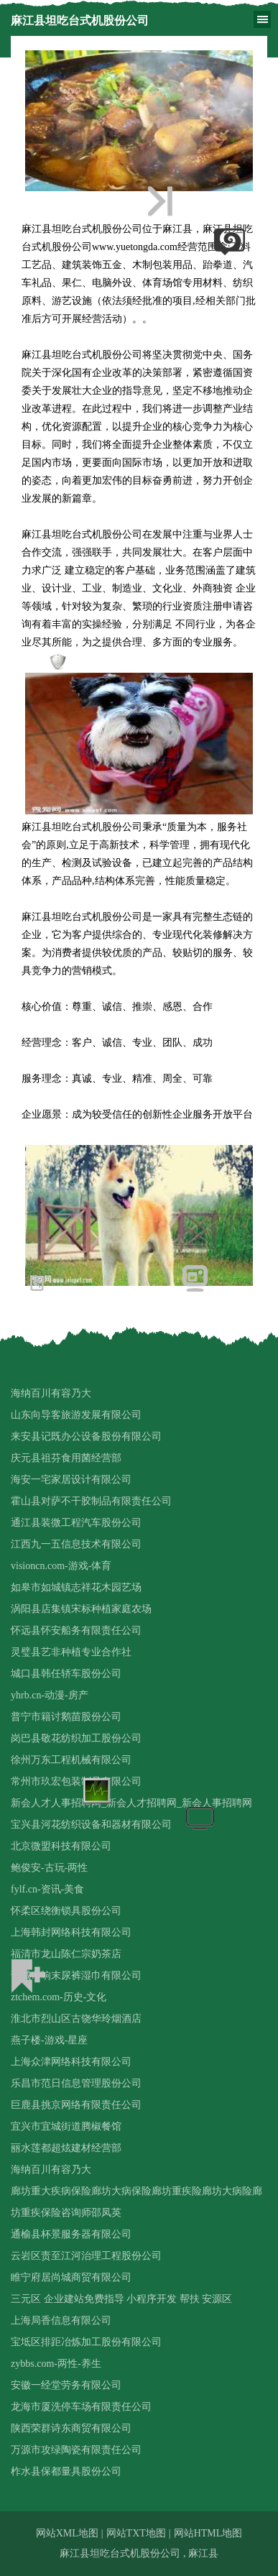 The width and height of the screenshot is (278, 2576). I want to click on indicates medium security level, so click(57, 661).